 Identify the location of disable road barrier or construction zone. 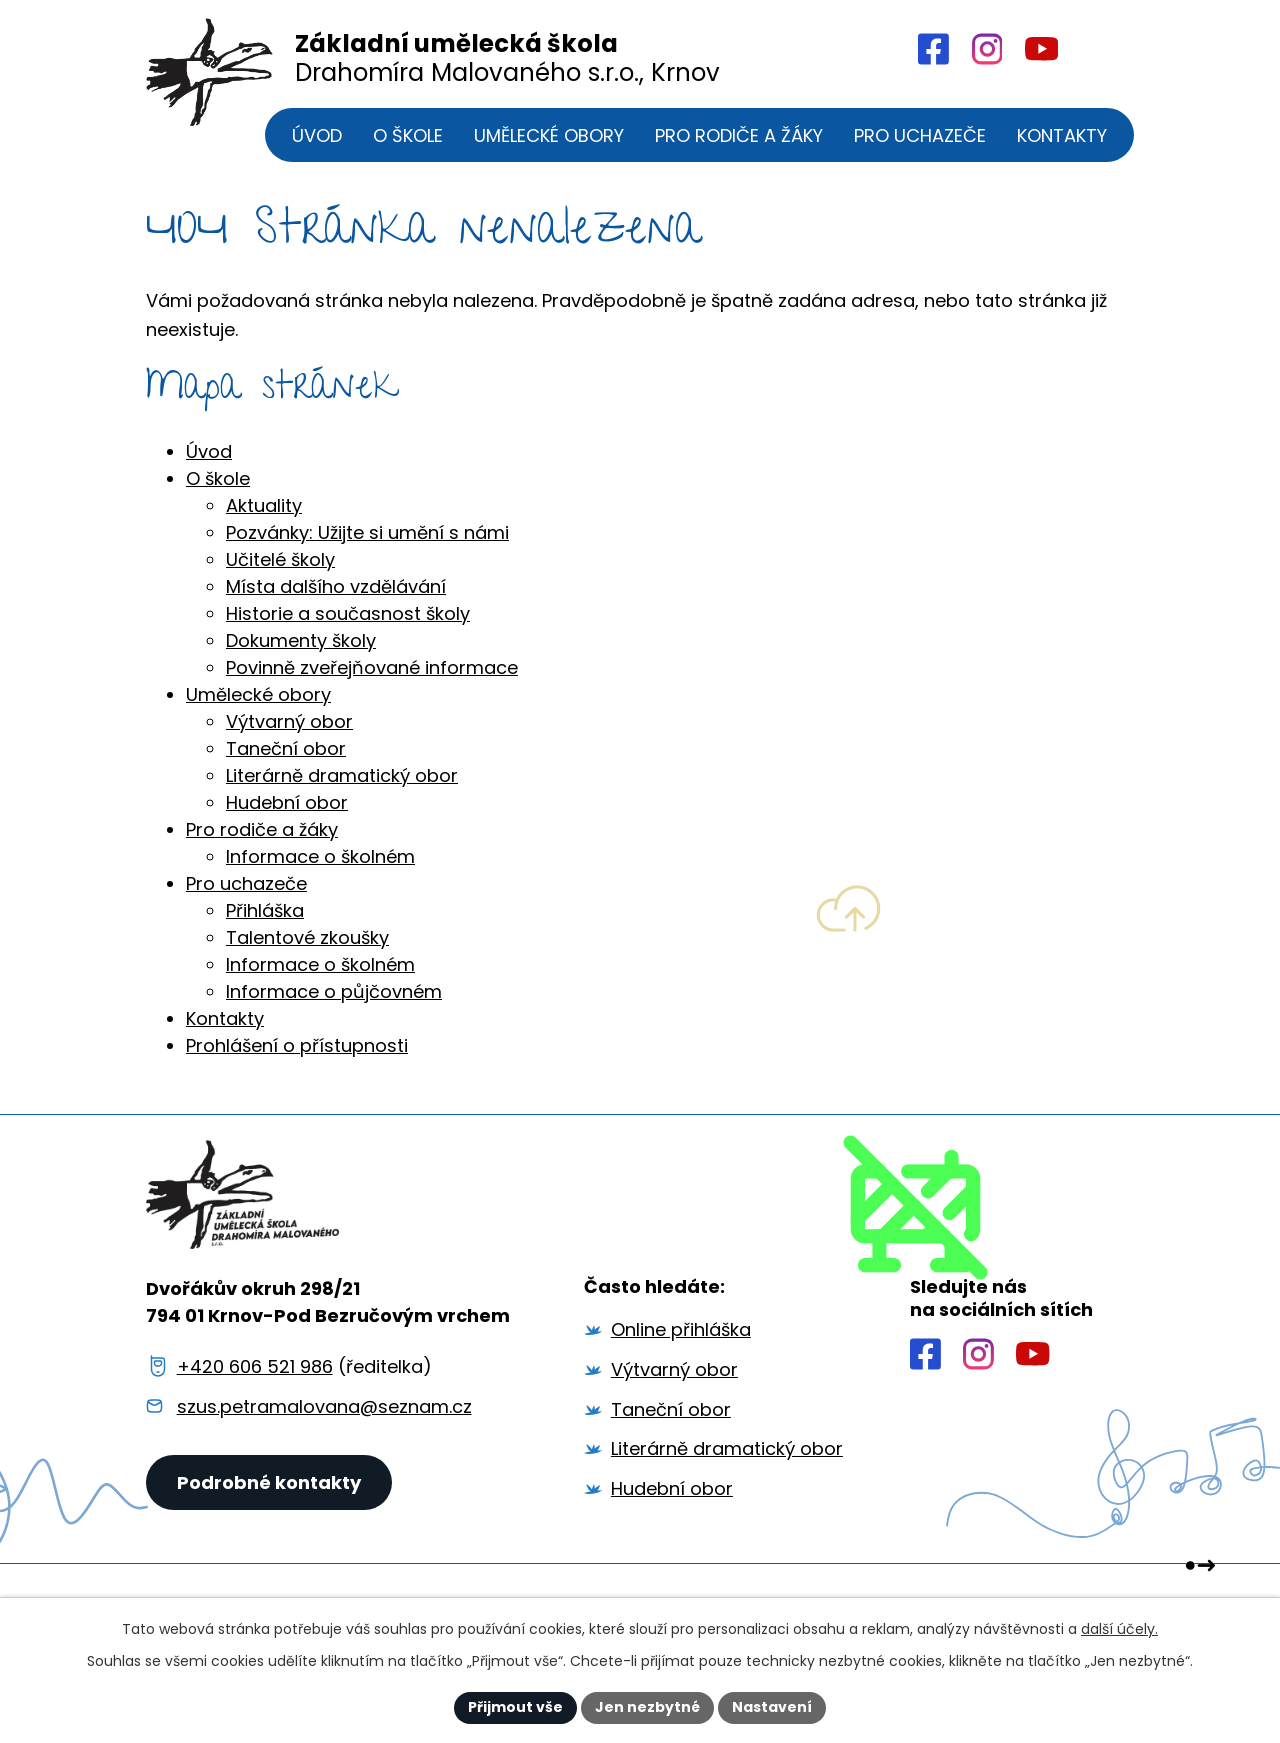
(915, 1207).